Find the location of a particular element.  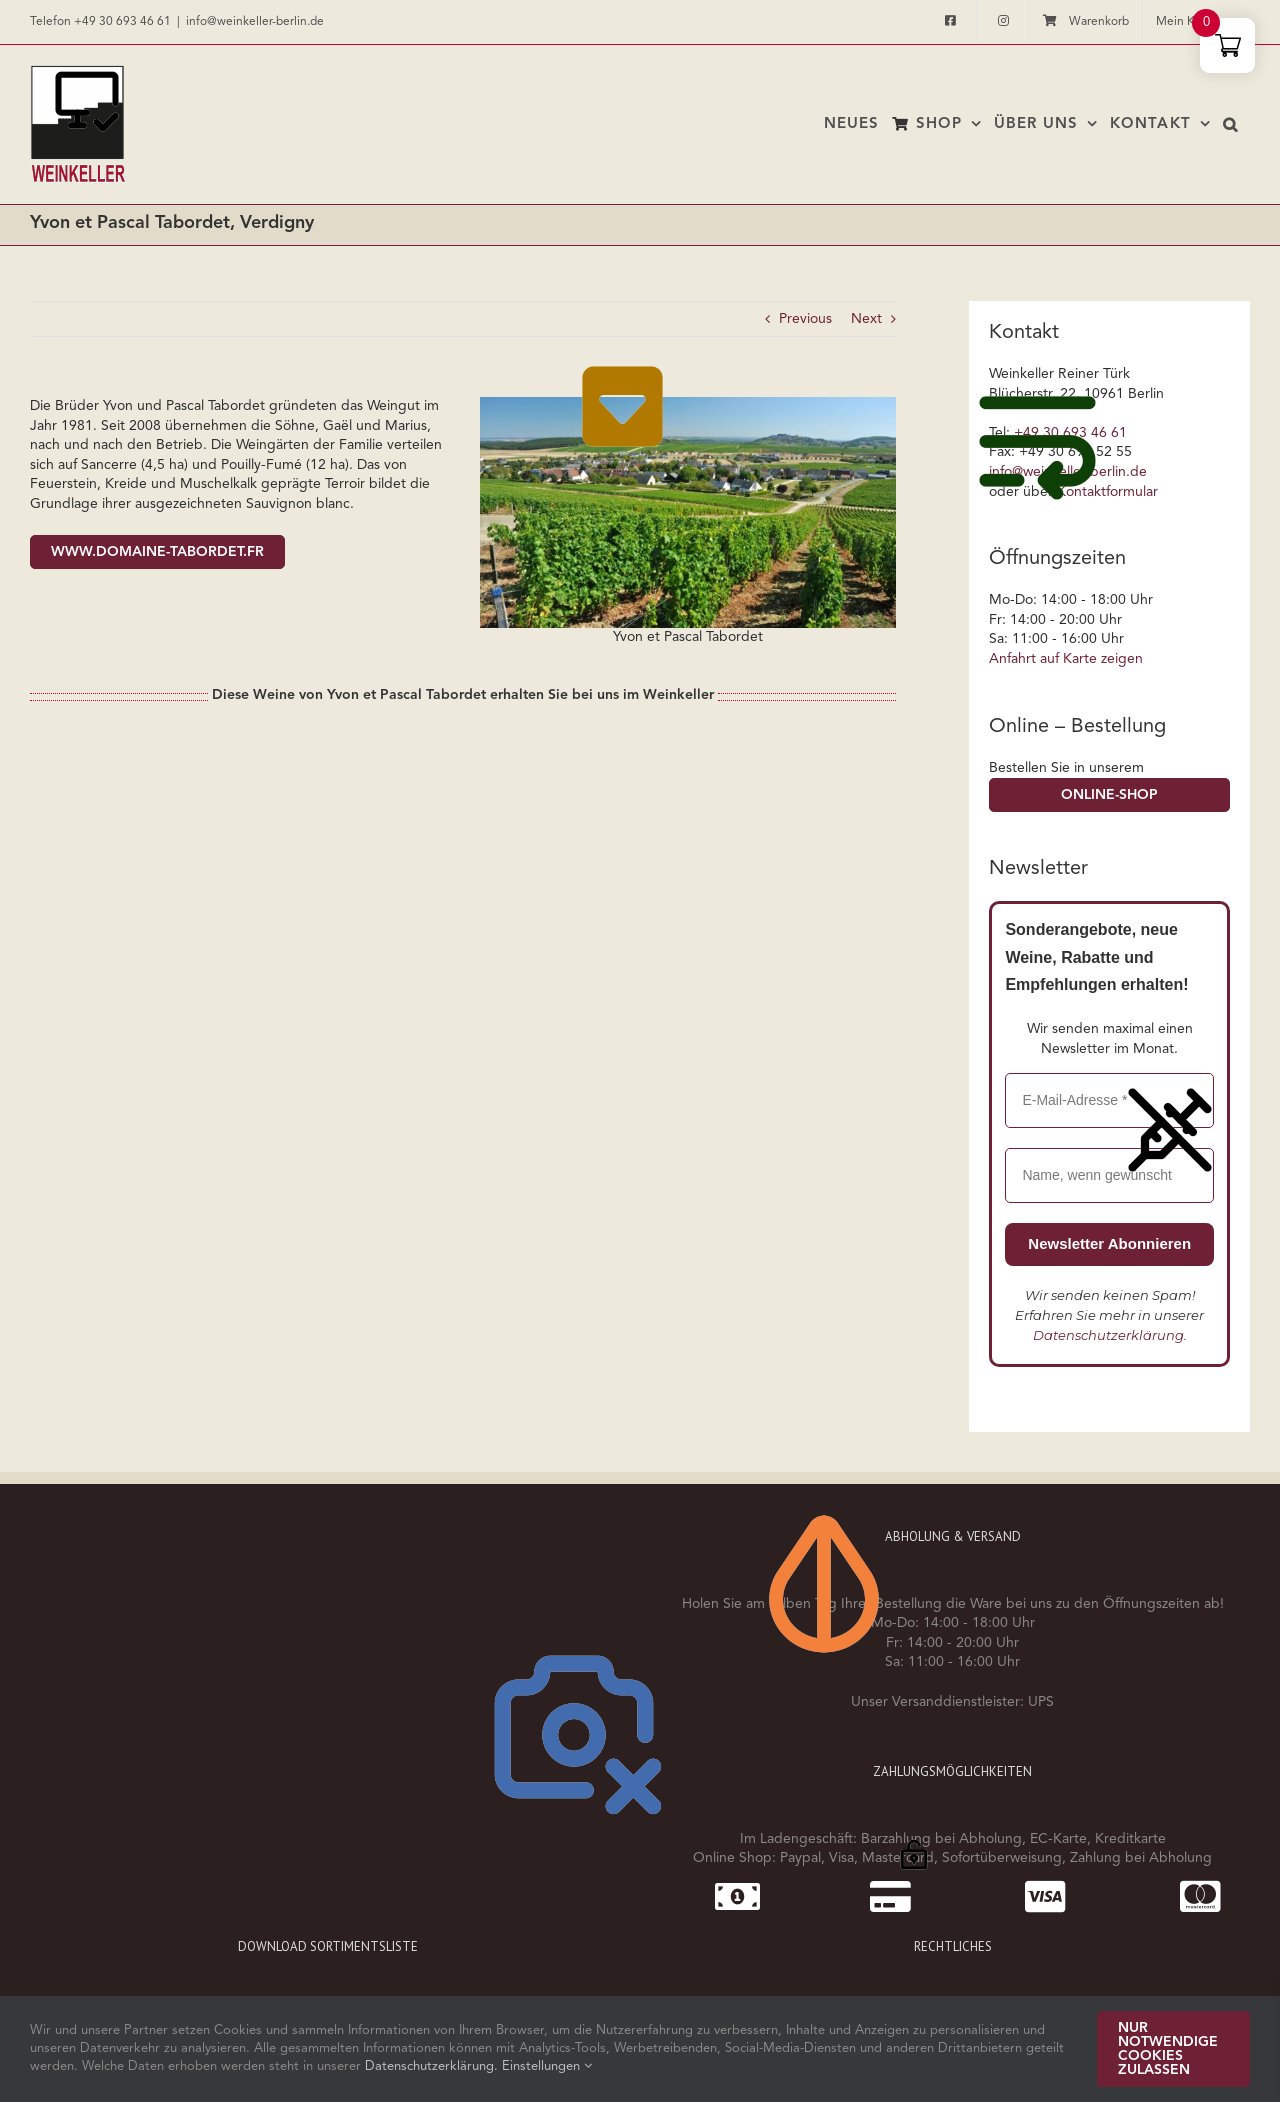

indicates 50% humidity level is located at coordinates (824, 1584).